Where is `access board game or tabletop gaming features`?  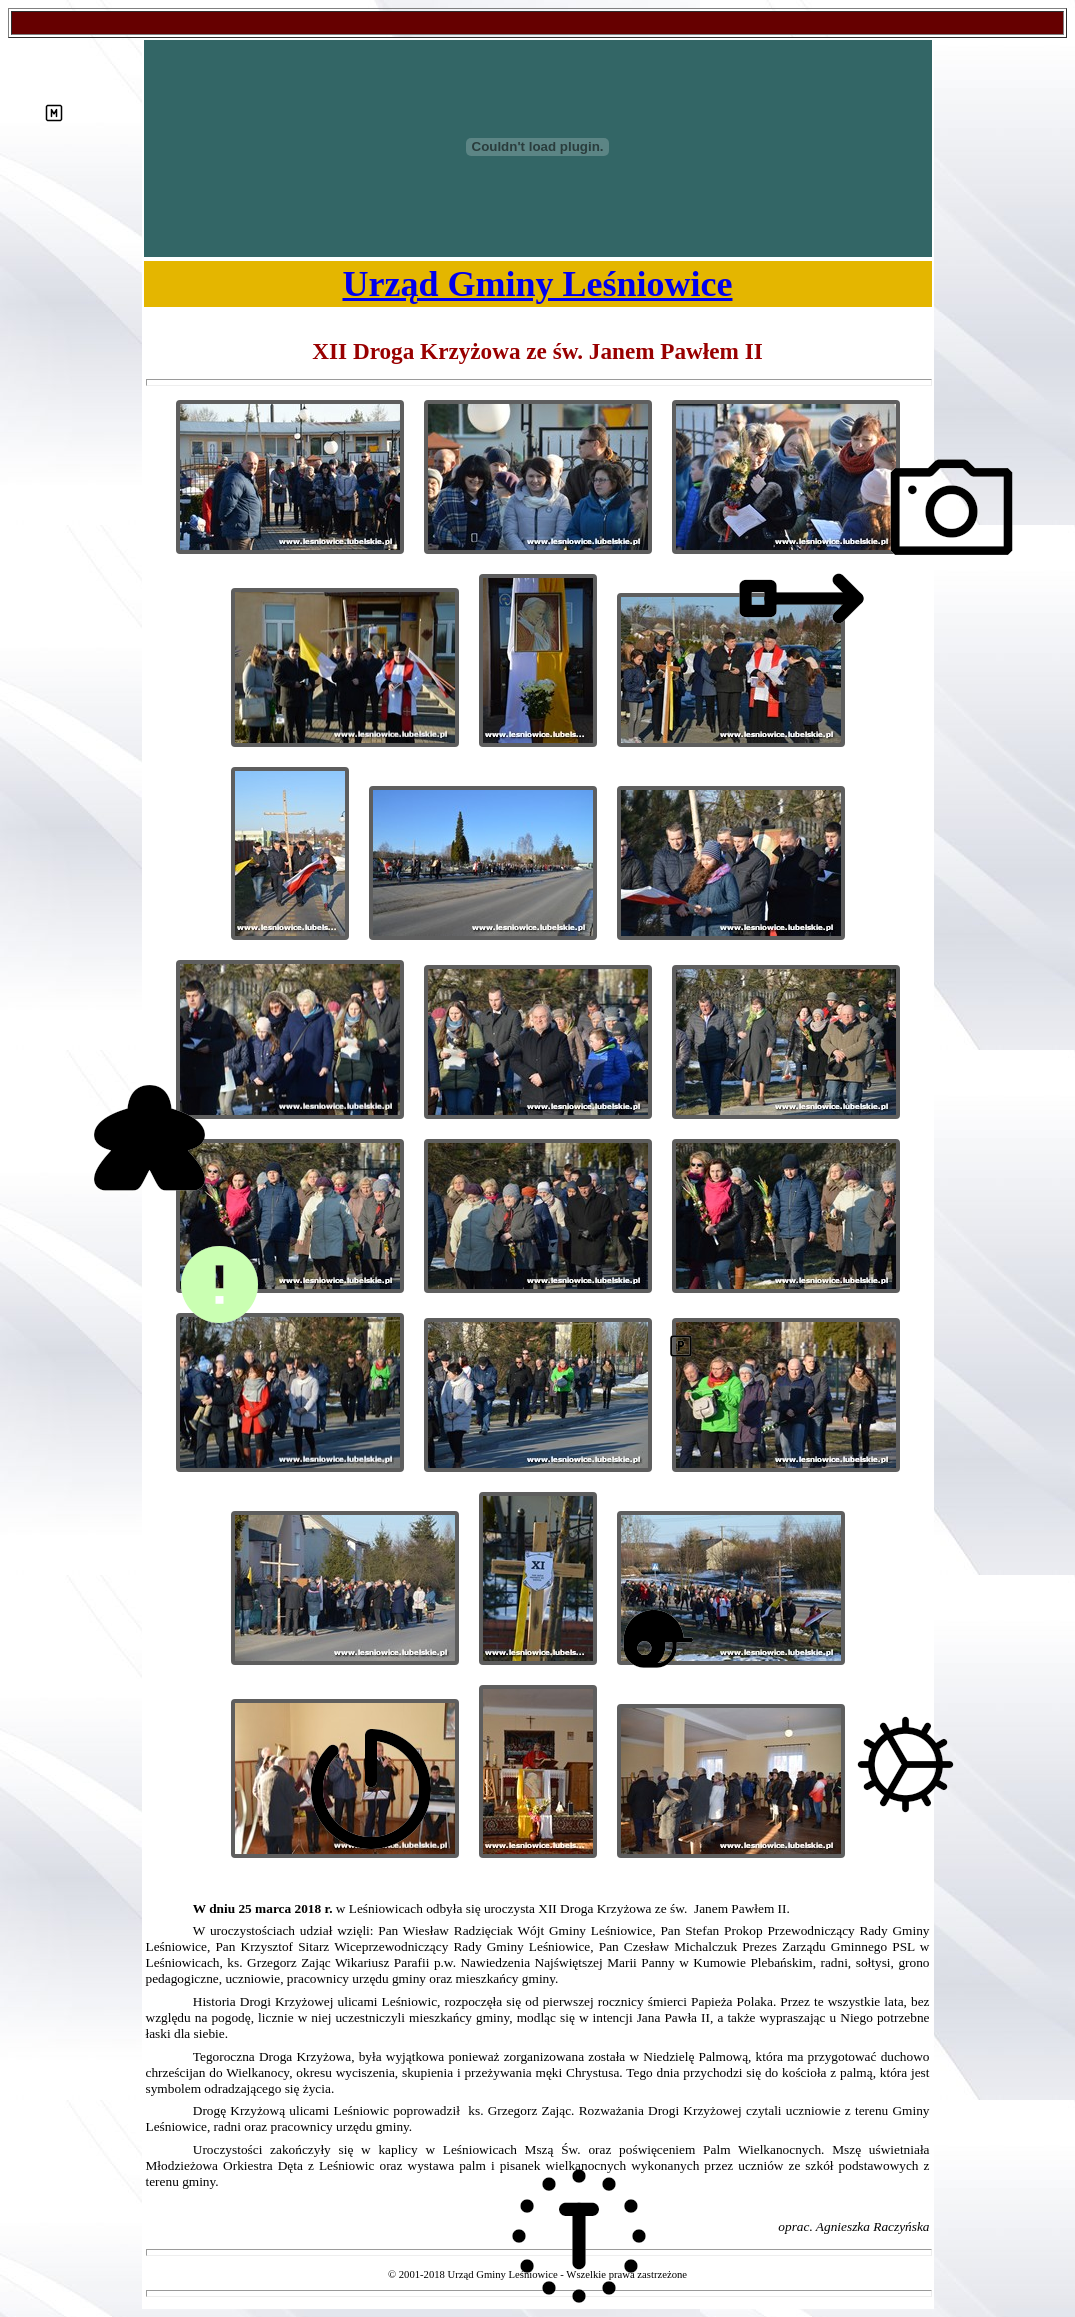 access board game or tabletop gaming features is located at coordinates (149, 1140).